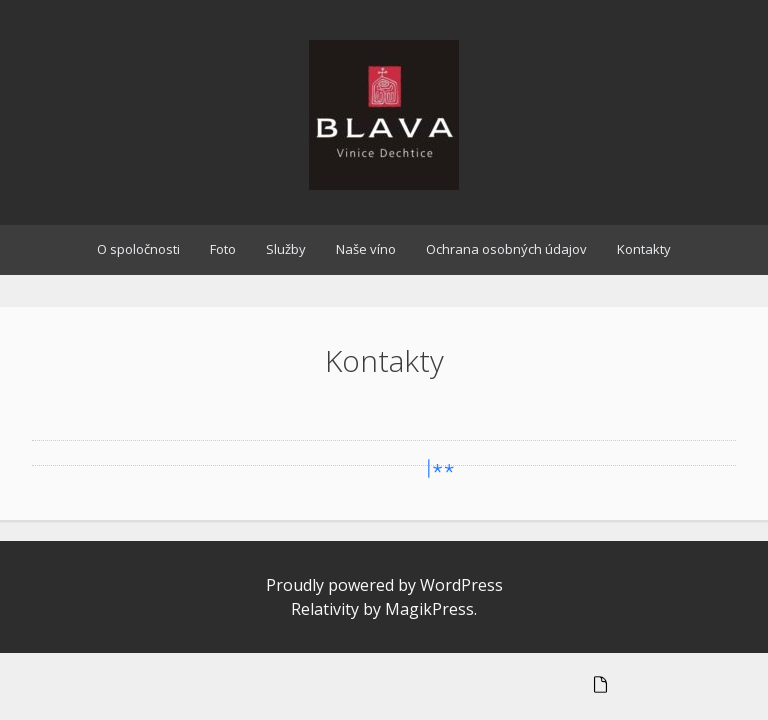 Image resolution: width=768 pixels, height=720 pixels. Describe the element at coordinates (600, 684) in the screenshot. I see `view document` at that location.